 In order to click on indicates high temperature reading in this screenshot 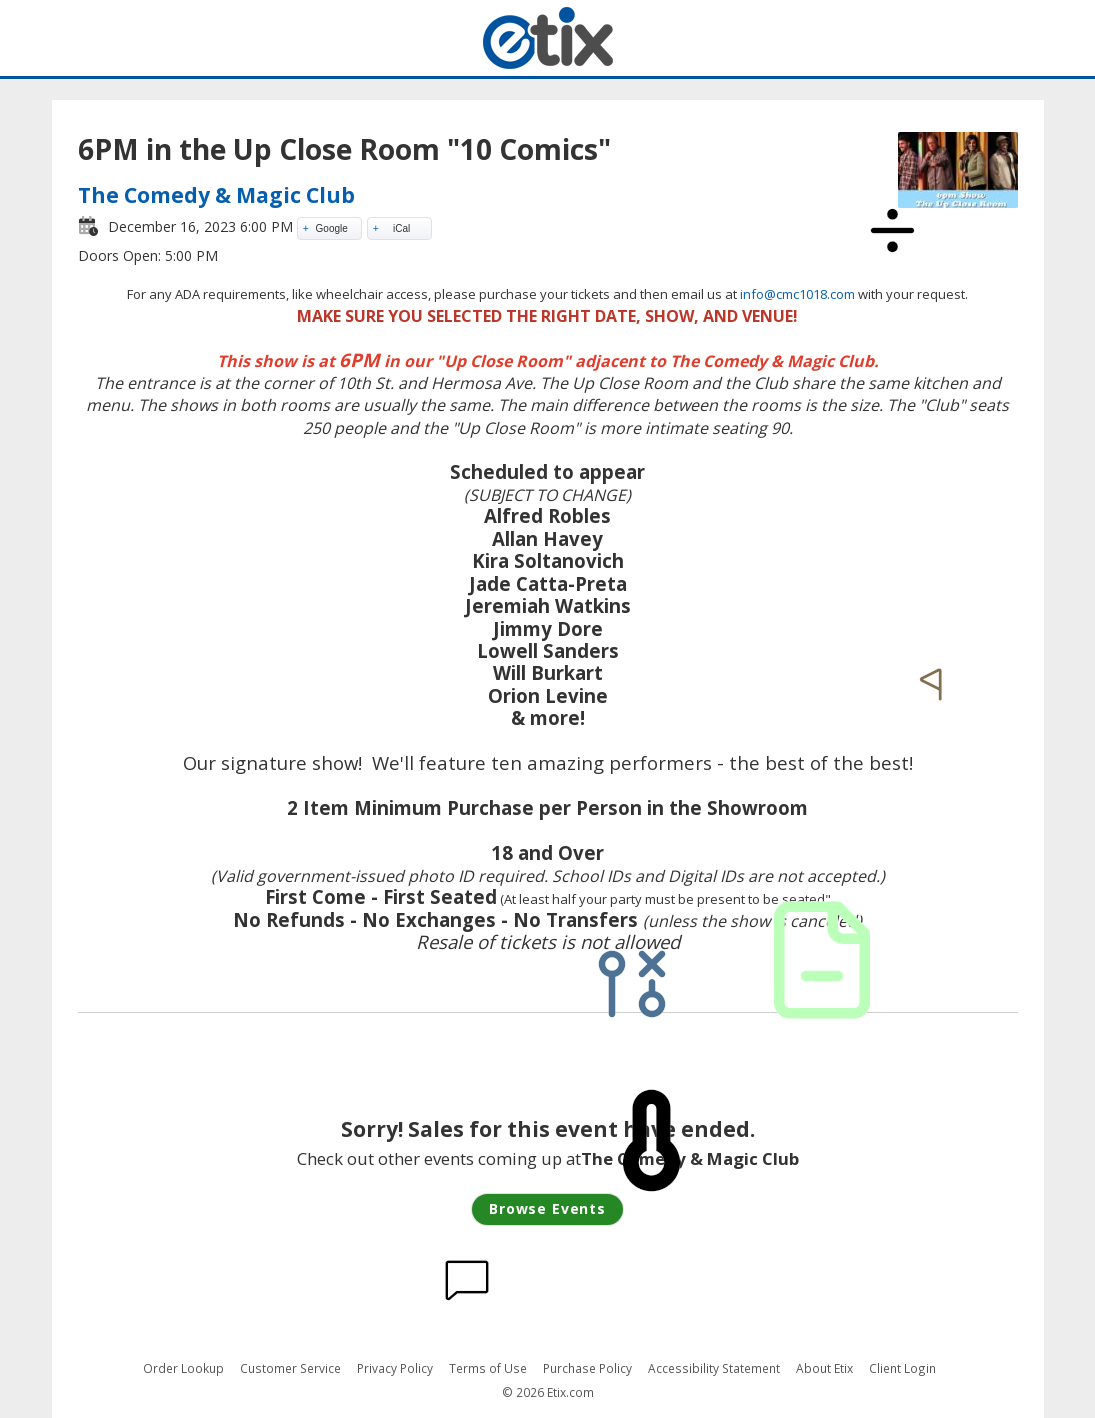, I will do `click(651, 1140)`.